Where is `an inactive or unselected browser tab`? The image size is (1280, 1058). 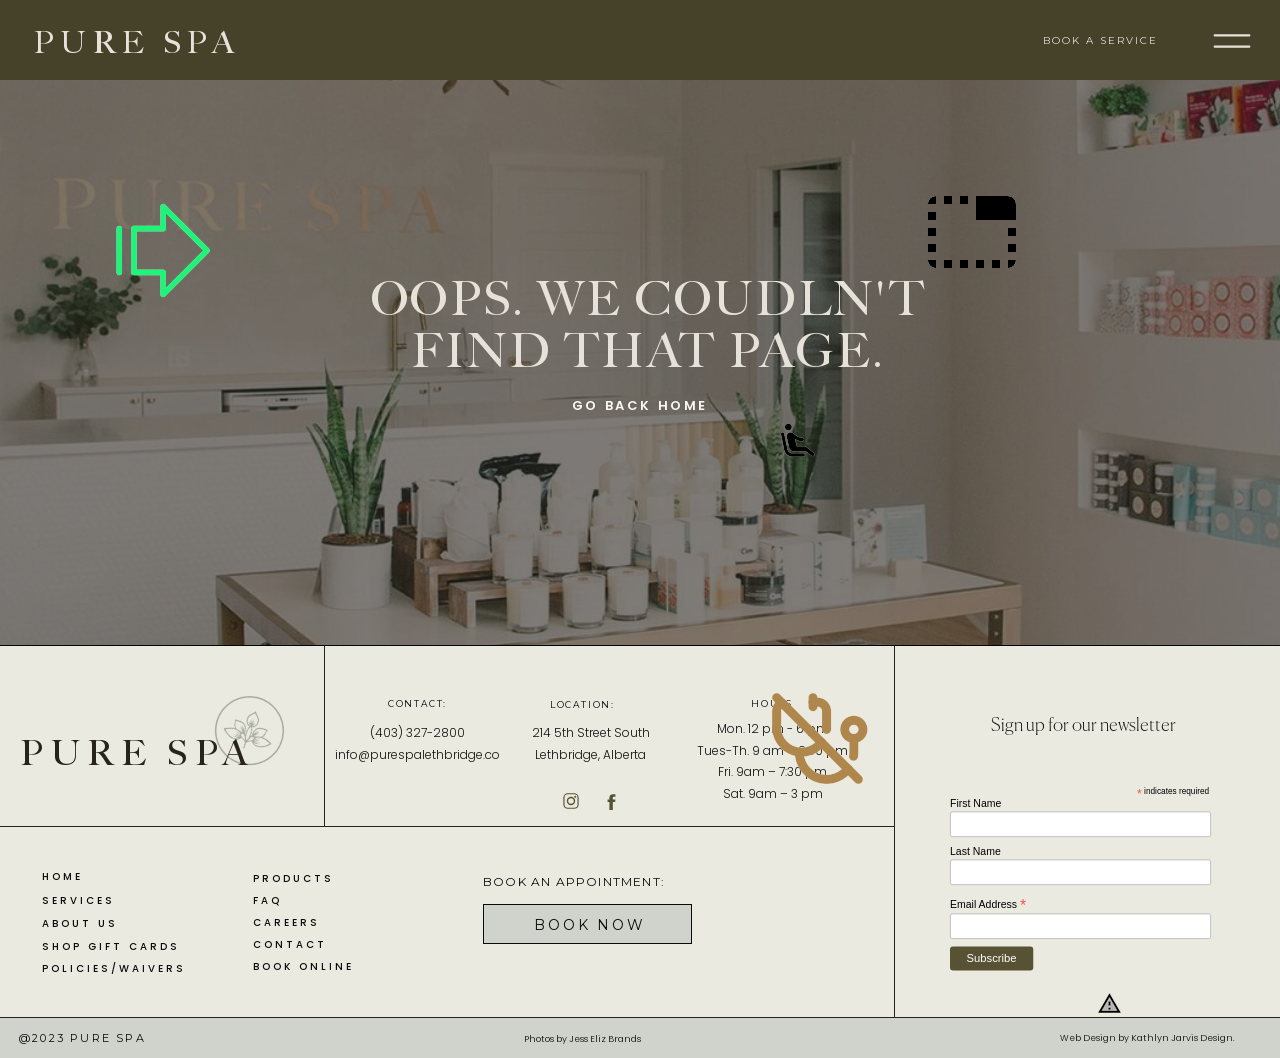
an inactive or unselected browser tab is located at coordinates (972, 232).